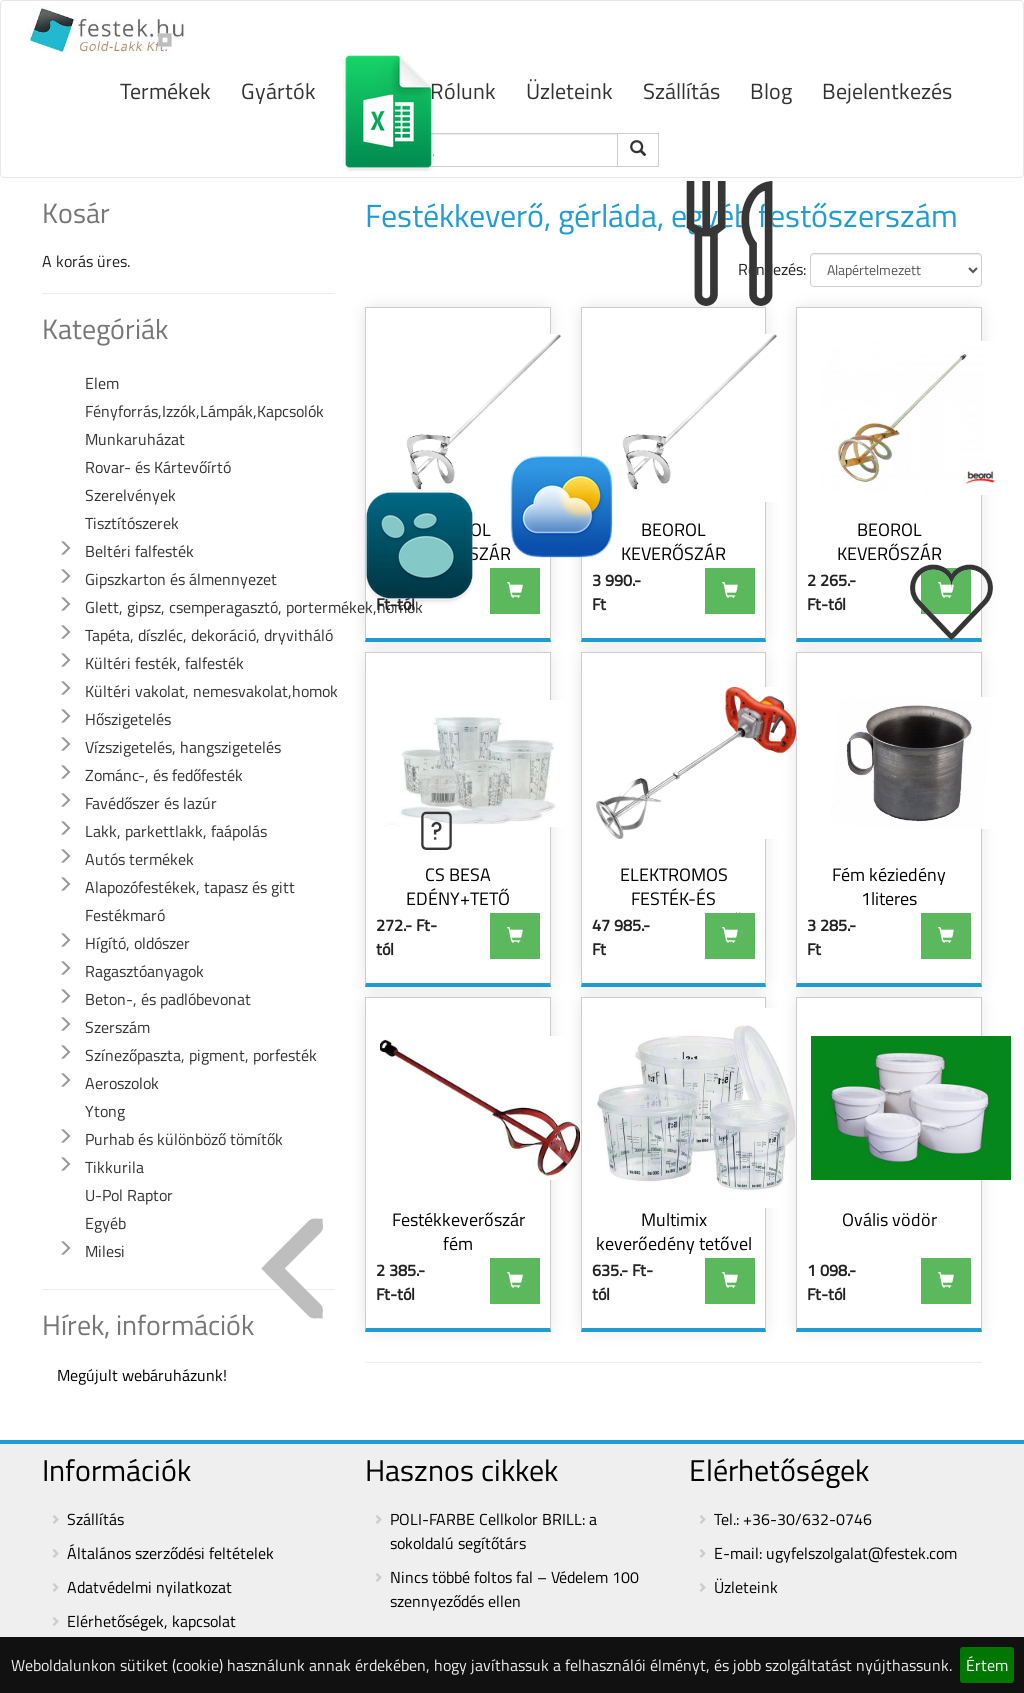 The height and width of the screenshot is (1693, 1024). I want to click on open a Microsoft Excel spreadsheet file, so click(388, 111).